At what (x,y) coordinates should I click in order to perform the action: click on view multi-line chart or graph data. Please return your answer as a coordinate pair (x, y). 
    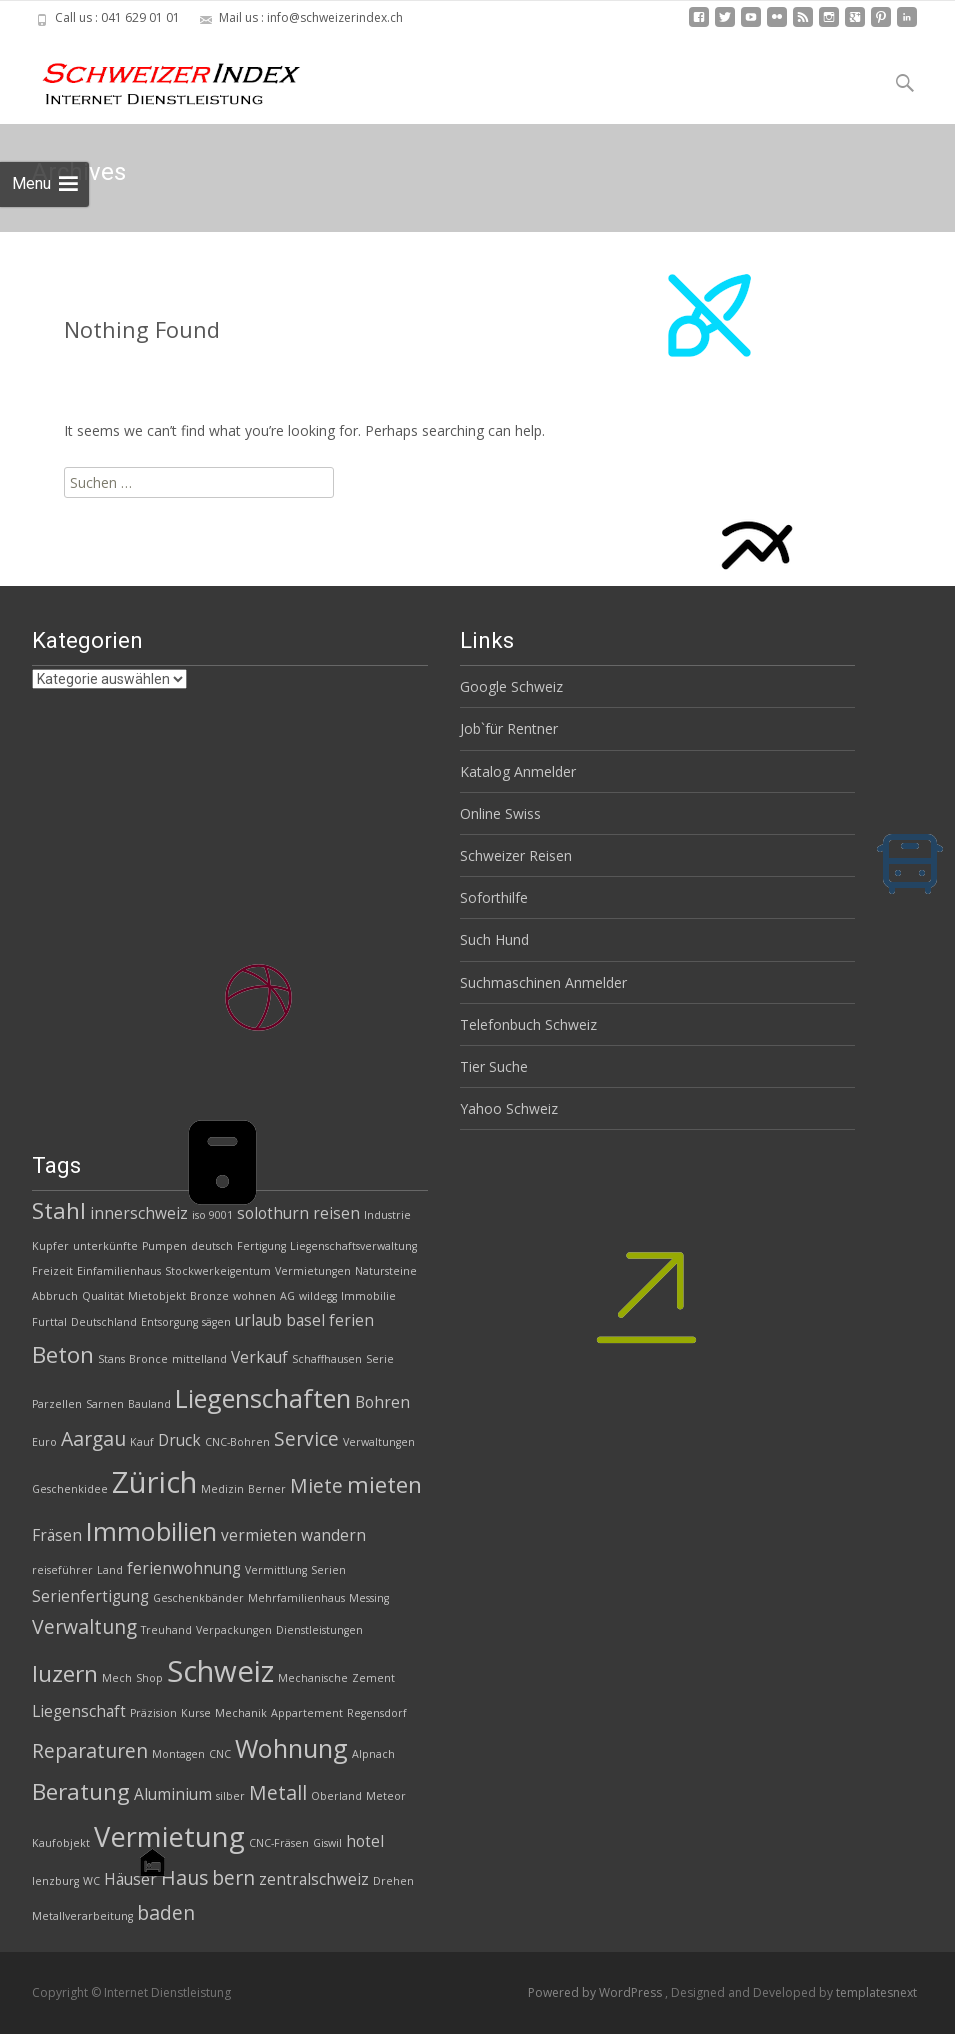
    Looking at the image, I should click on (757, 547).